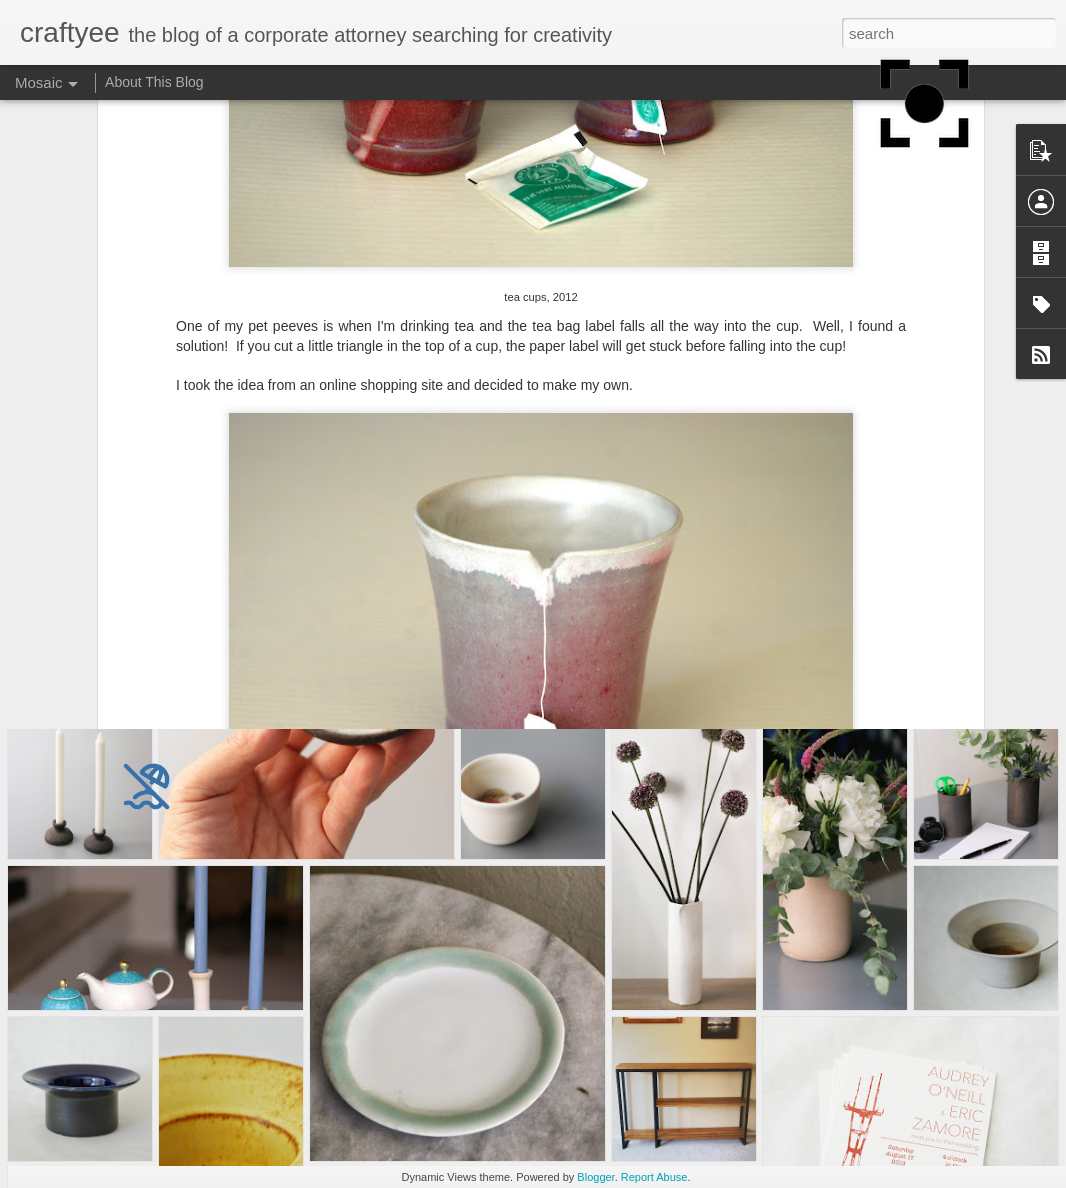 Image resolution: width=1066 pixels, height=1188 pixels. What do you see at coordinates (924, 103) in the screenshot?
I see `center focus on the current subject` at bounding box center [924, 103].